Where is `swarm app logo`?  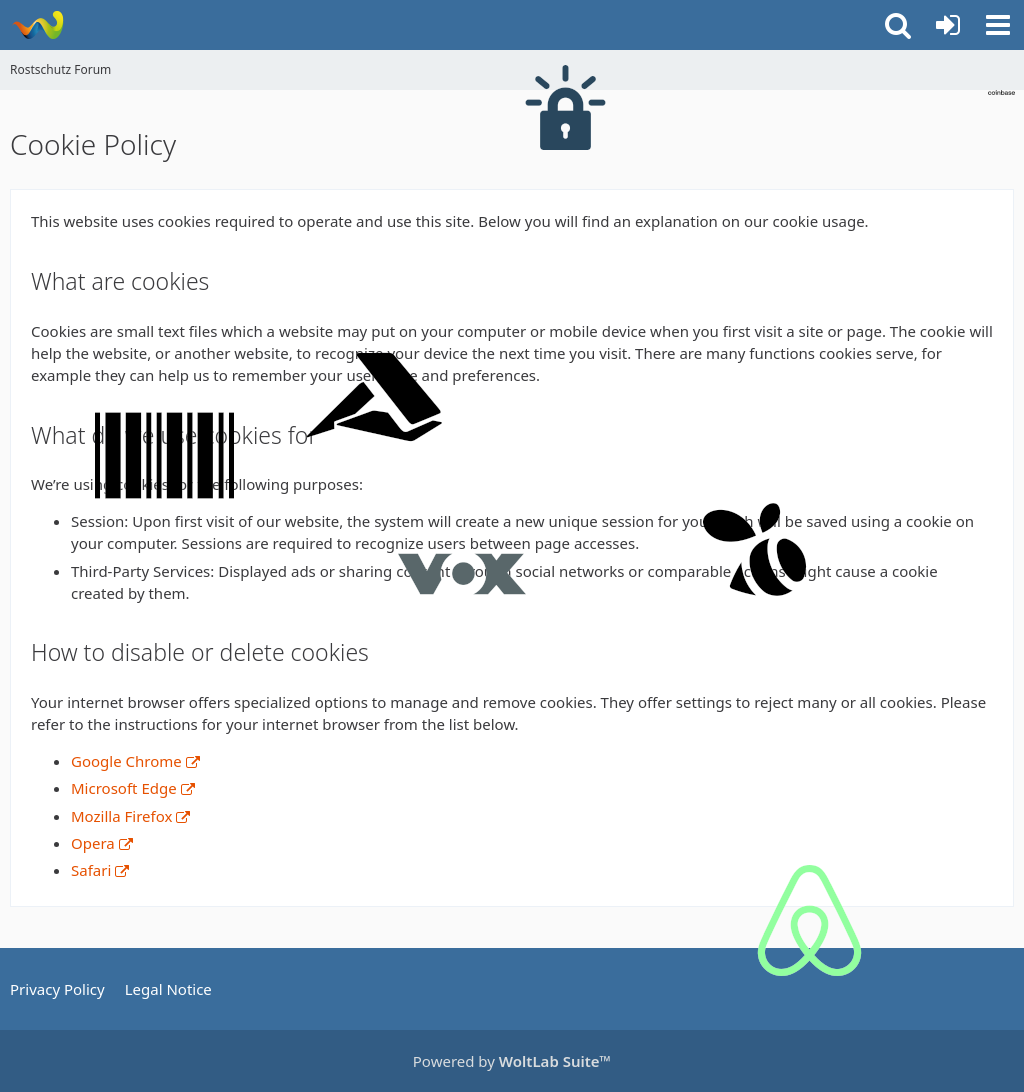 swarm app logo is located at coordinates (754, 549).